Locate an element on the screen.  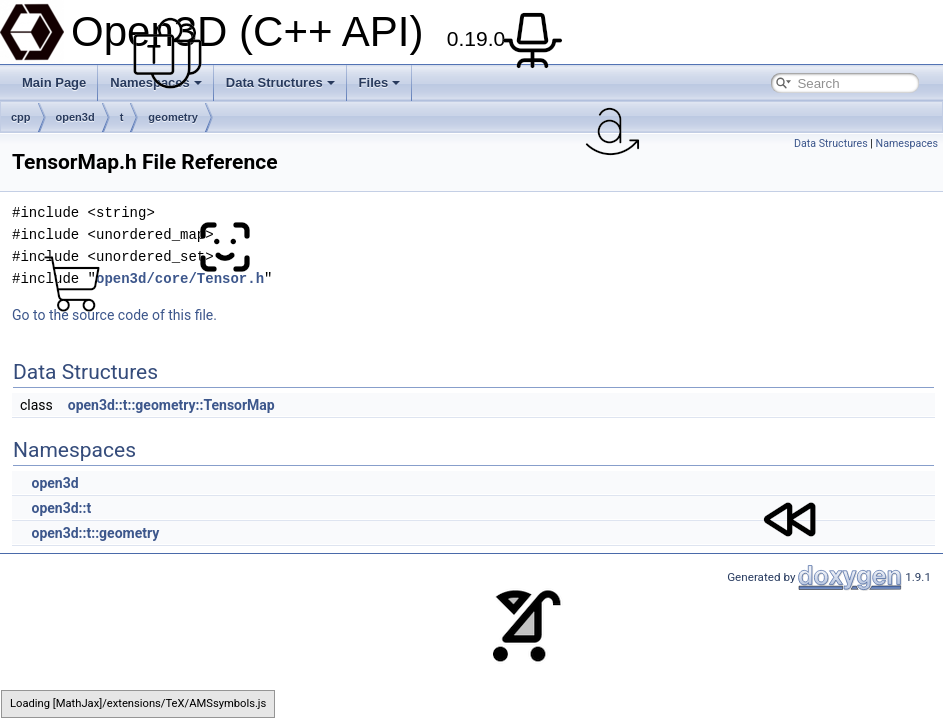
authenticate with face id is located at coordinates (225, 247).